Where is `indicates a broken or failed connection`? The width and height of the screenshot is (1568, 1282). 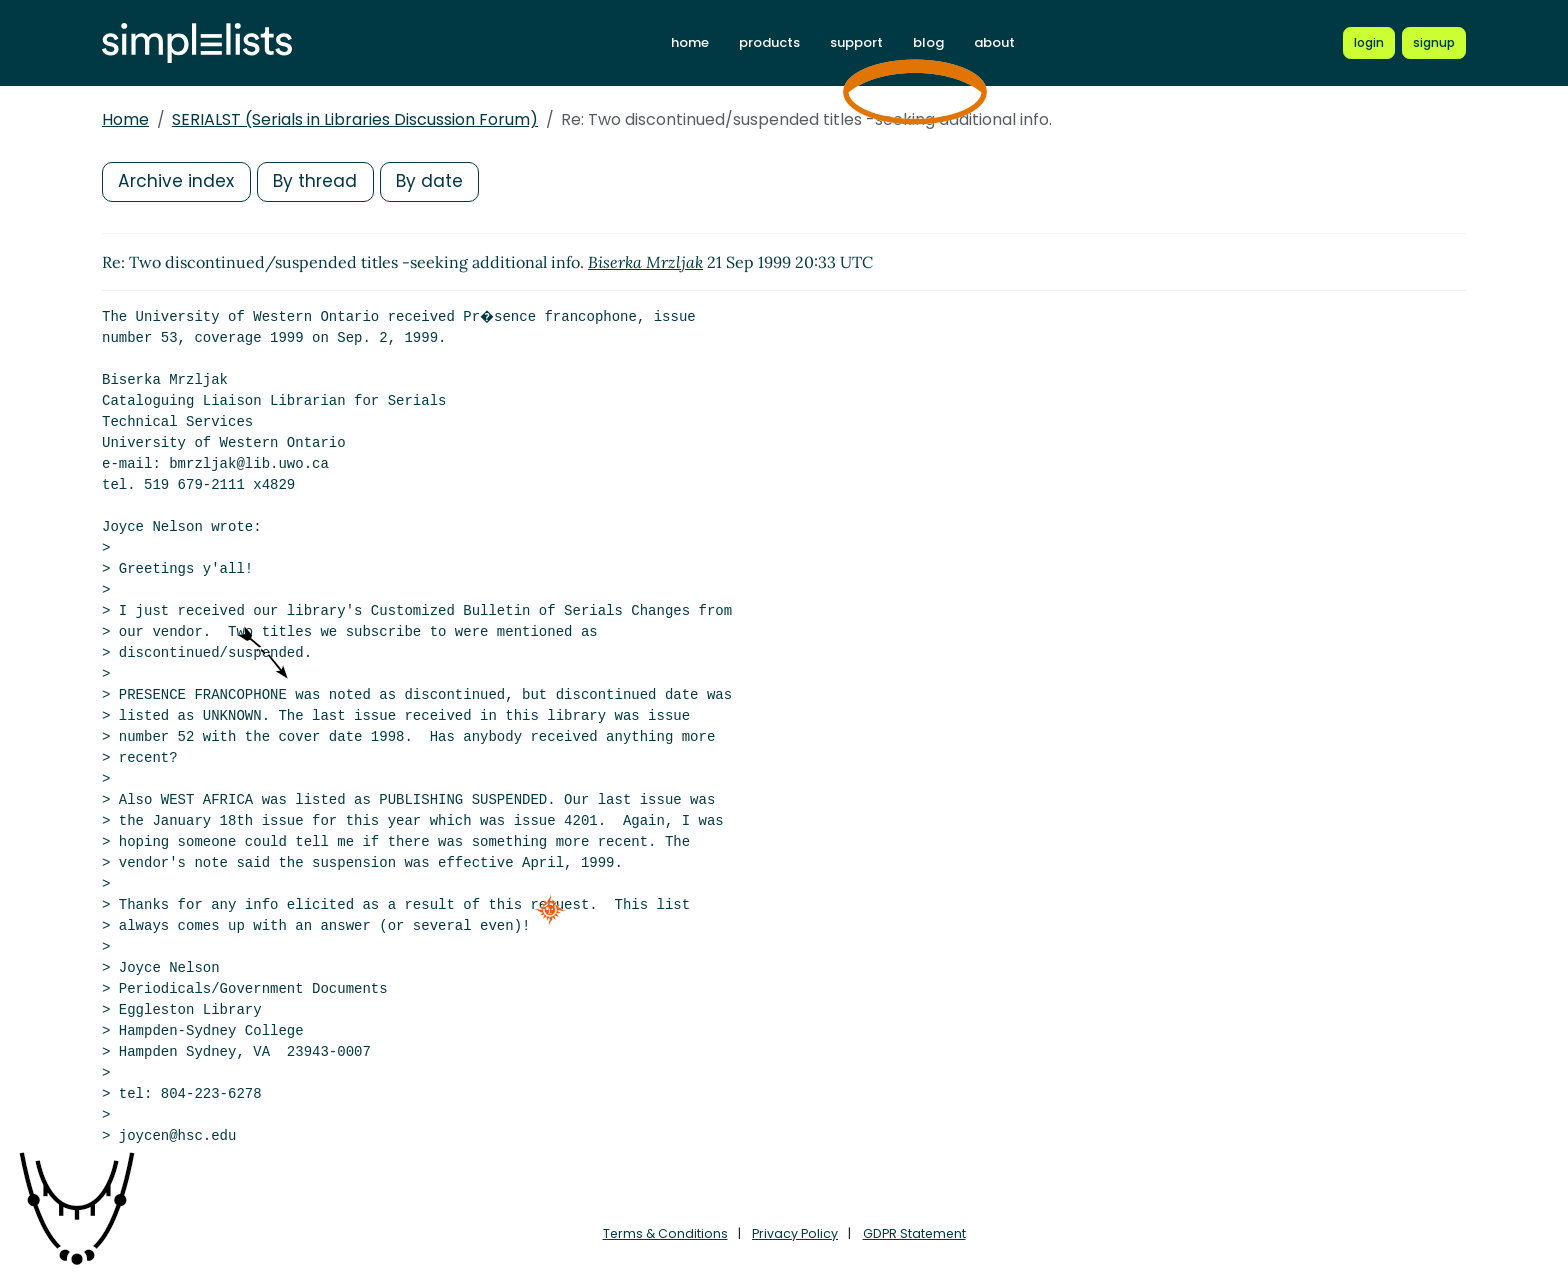 indicates a broken or failed connection is located at coordinates (262, 652).